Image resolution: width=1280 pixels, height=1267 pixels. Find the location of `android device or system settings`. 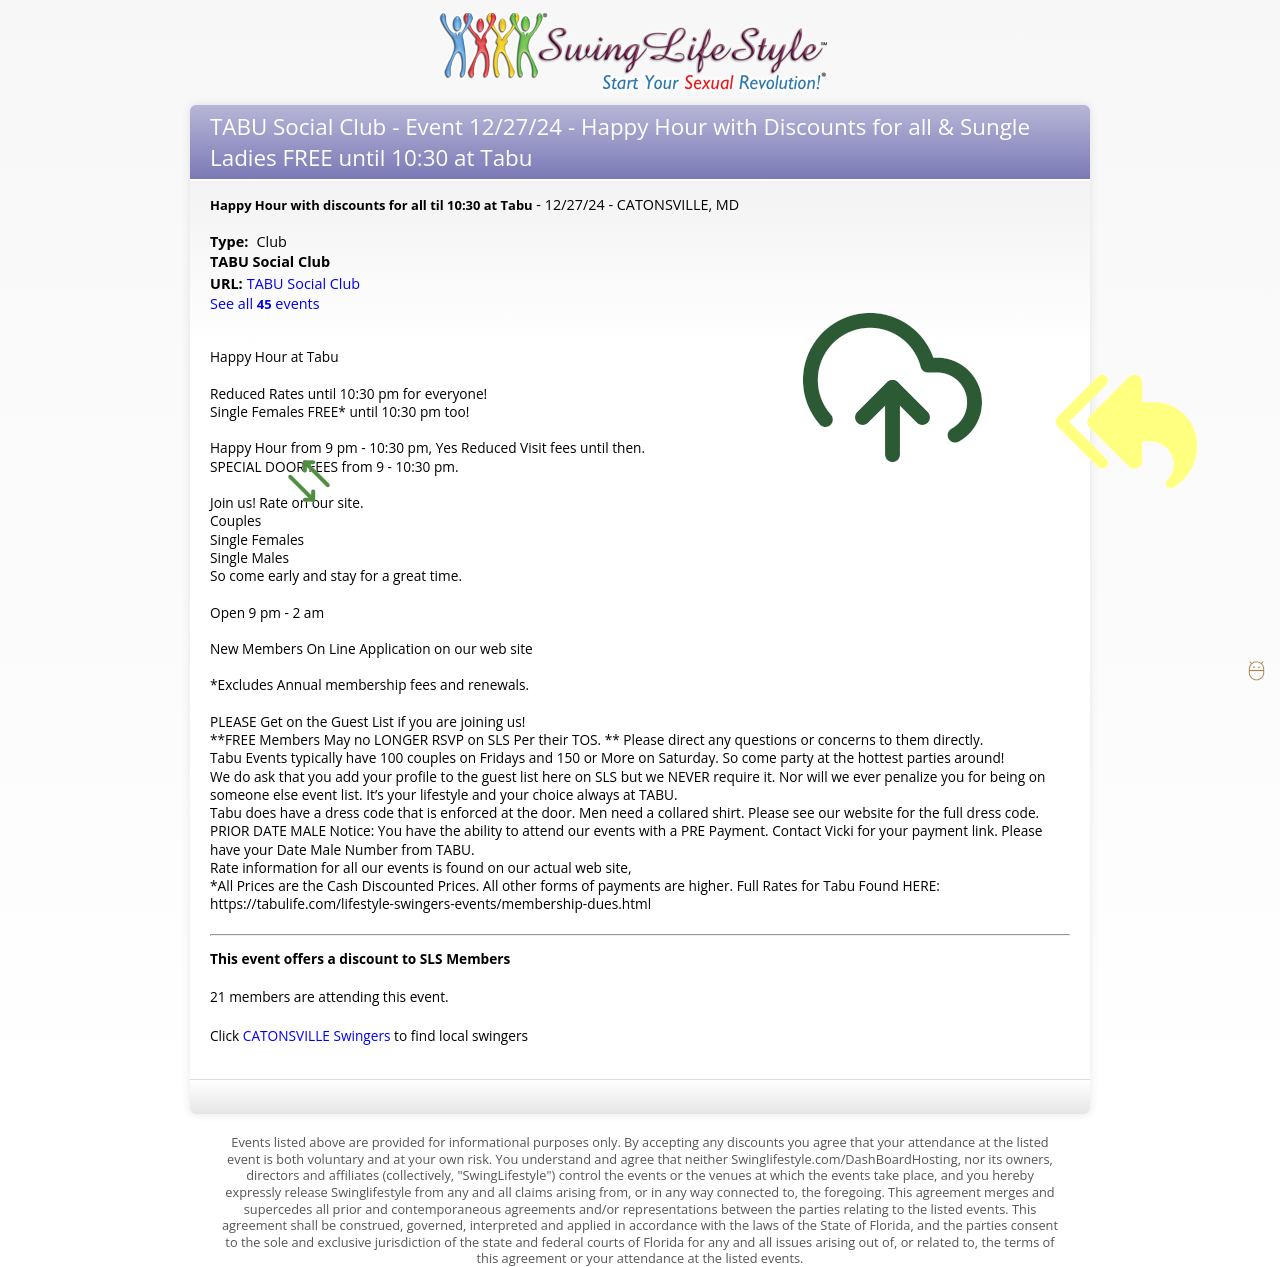

android device or system settings is located at coordinates (1256, 670).